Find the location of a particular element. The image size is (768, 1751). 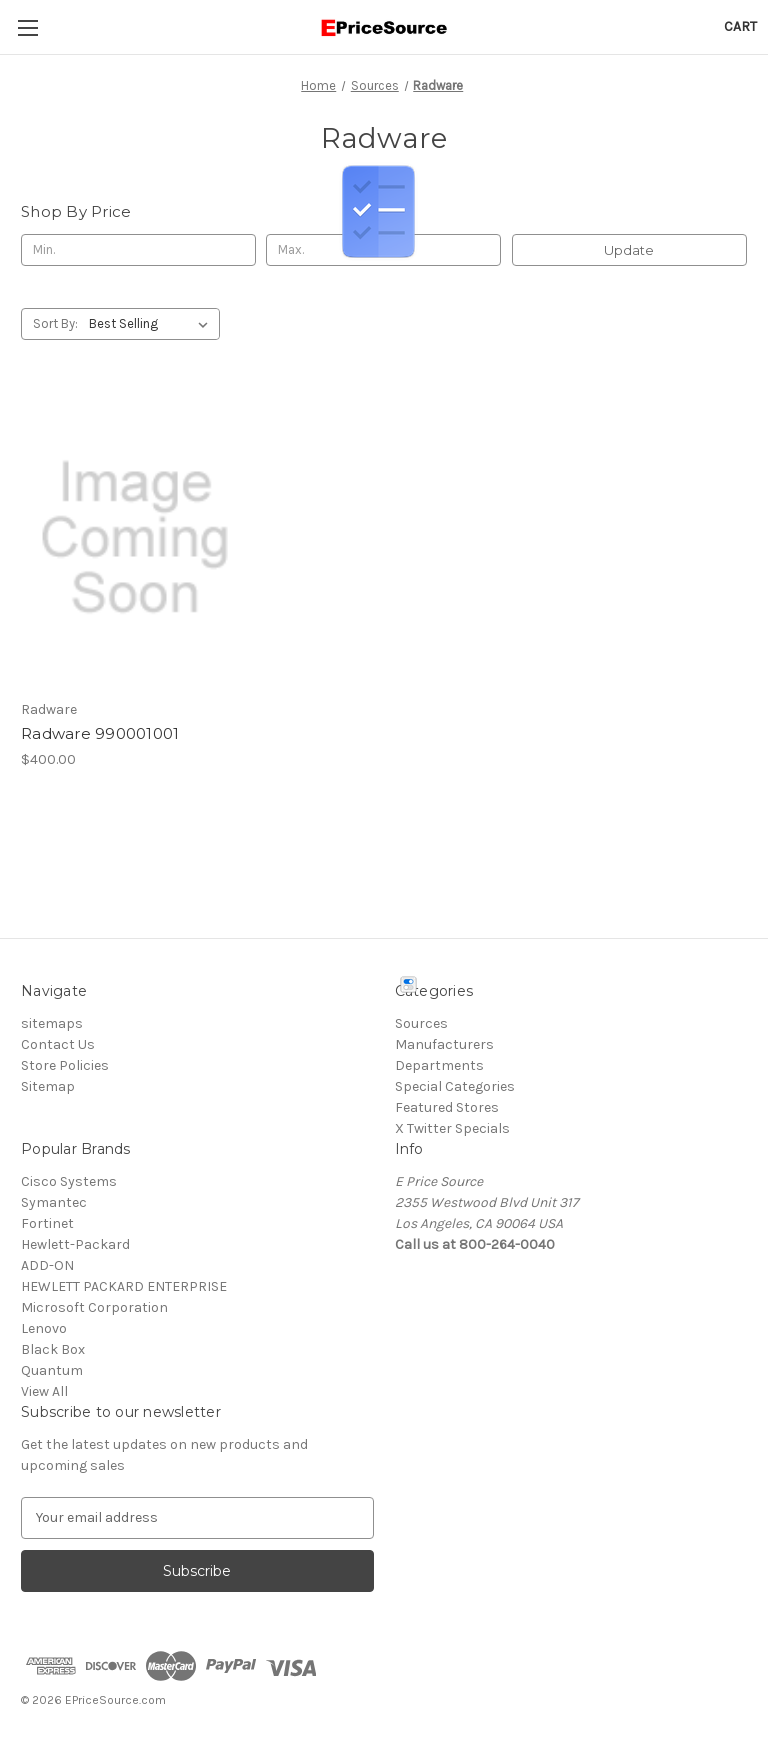

open gnome tweaks to customize system settings is located at coordinates (408, 984).